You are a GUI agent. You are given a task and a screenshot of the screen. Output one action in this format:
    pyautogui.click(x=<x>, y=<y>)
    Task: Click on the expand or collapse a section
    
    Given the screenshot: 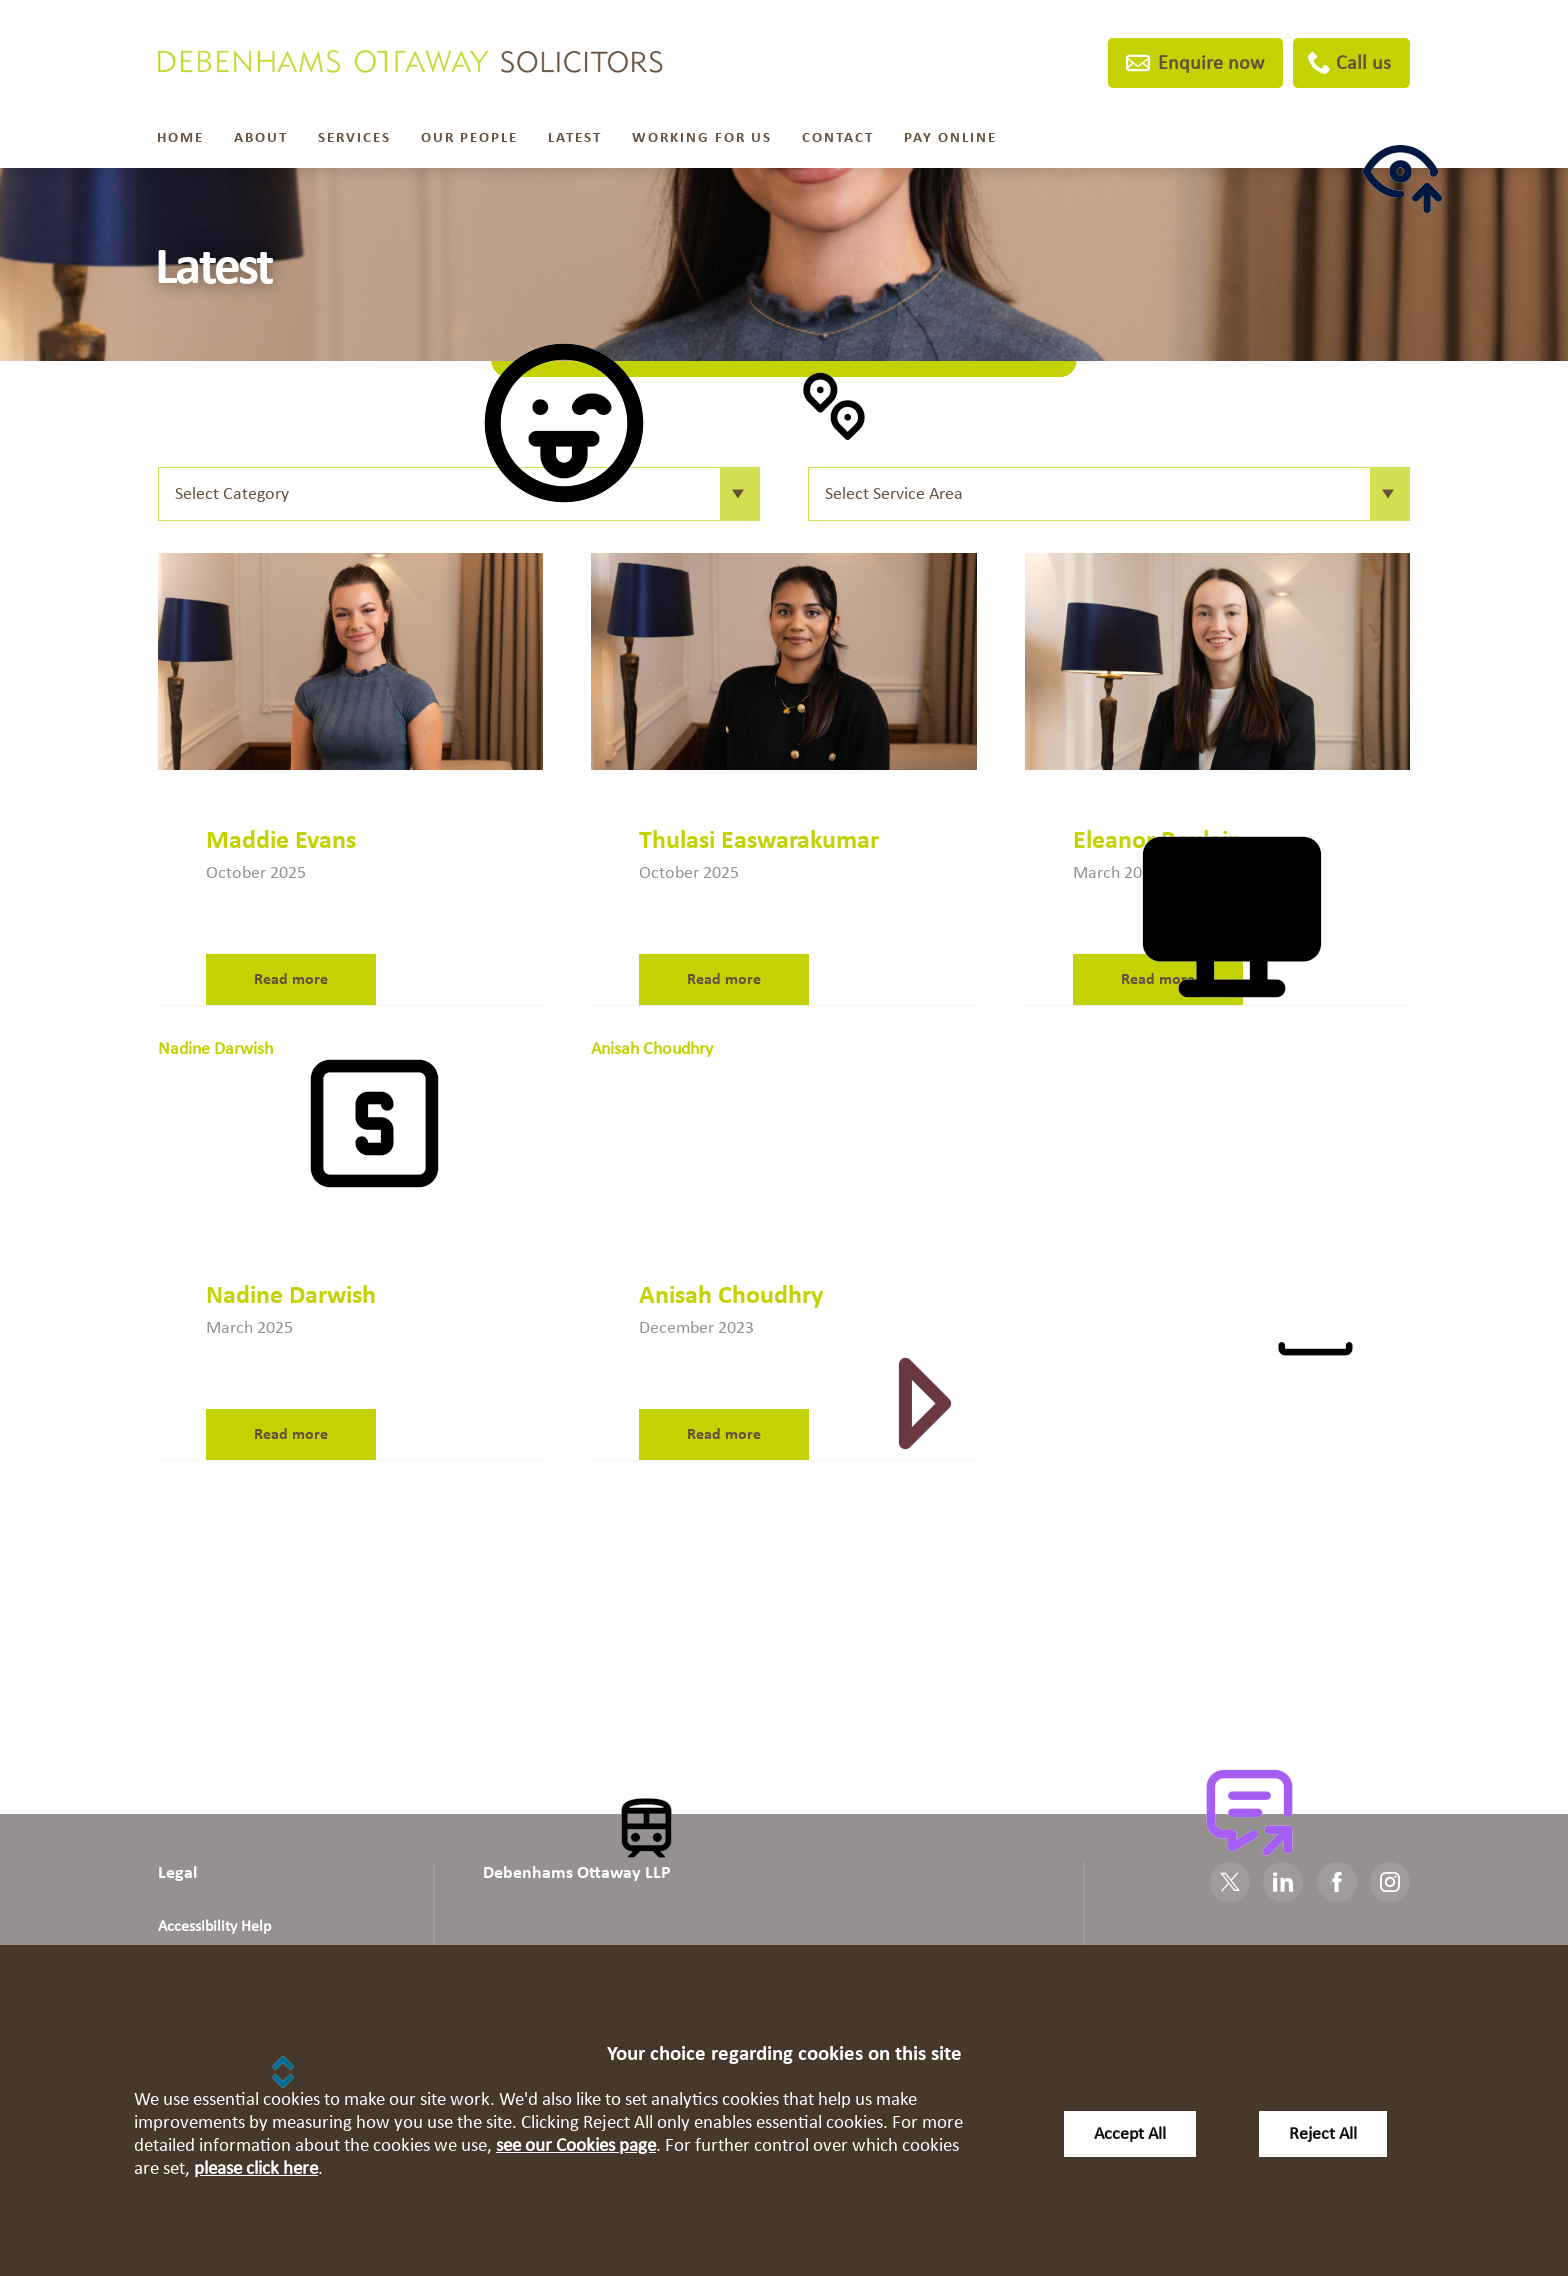 What is the action you would take?
    pyautogui.click(x=283, y=2072)
    